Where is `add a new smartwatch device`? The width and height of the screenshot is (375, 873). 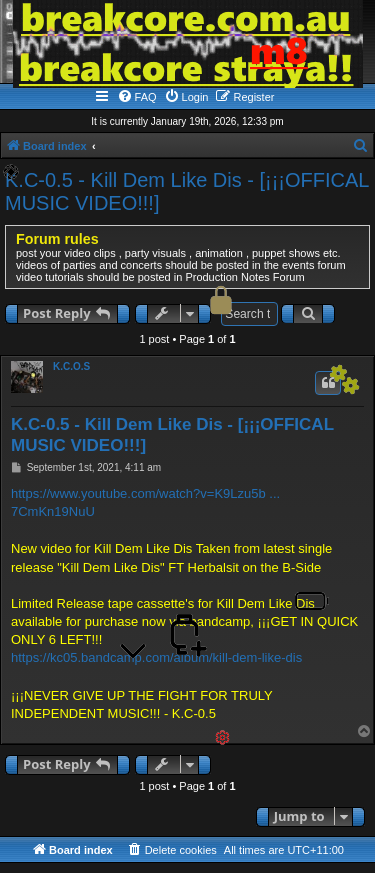
add a new smartwatch device is located at coordinates (184, 634).